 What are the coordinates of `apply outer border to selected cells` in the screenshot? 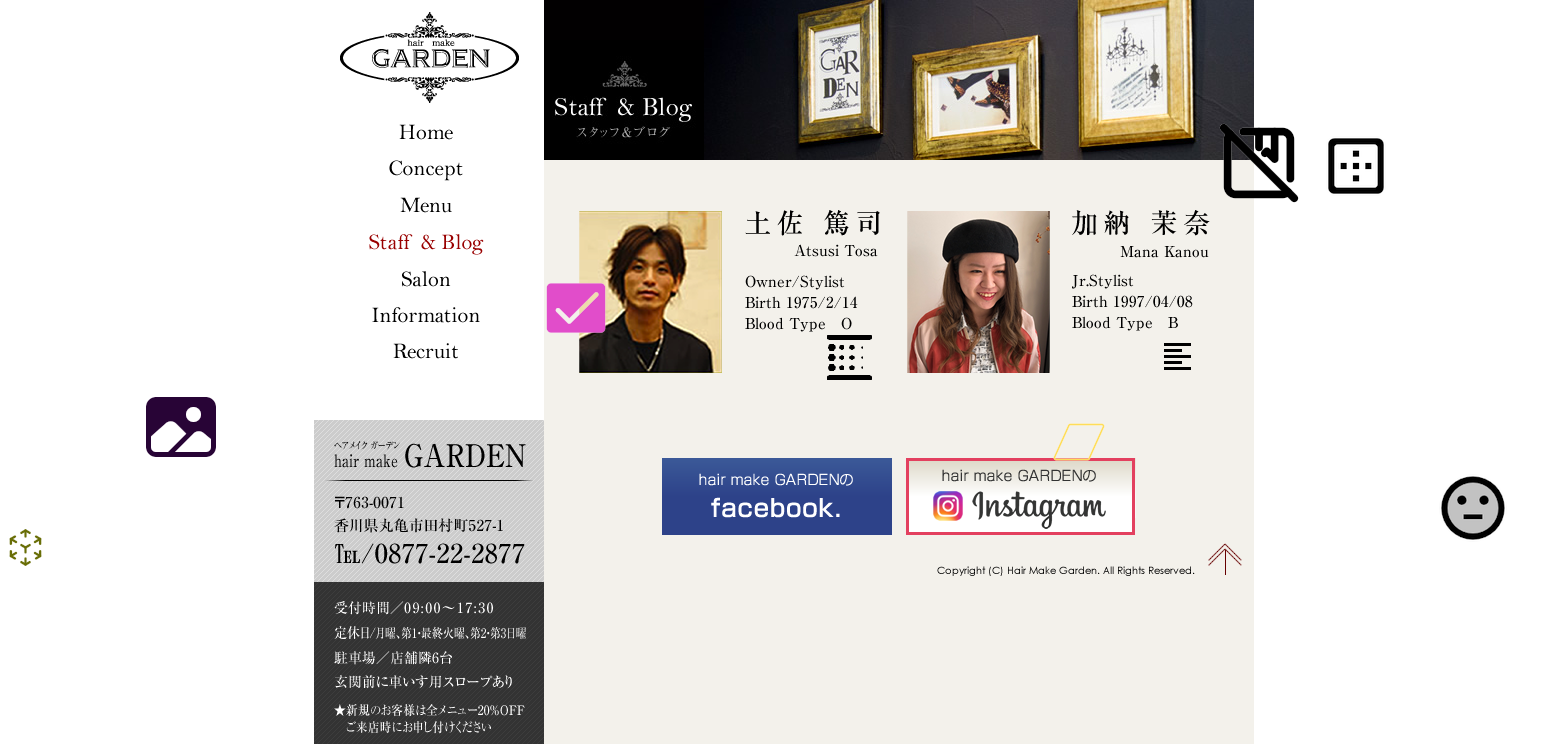 It's located at (1356, 166).